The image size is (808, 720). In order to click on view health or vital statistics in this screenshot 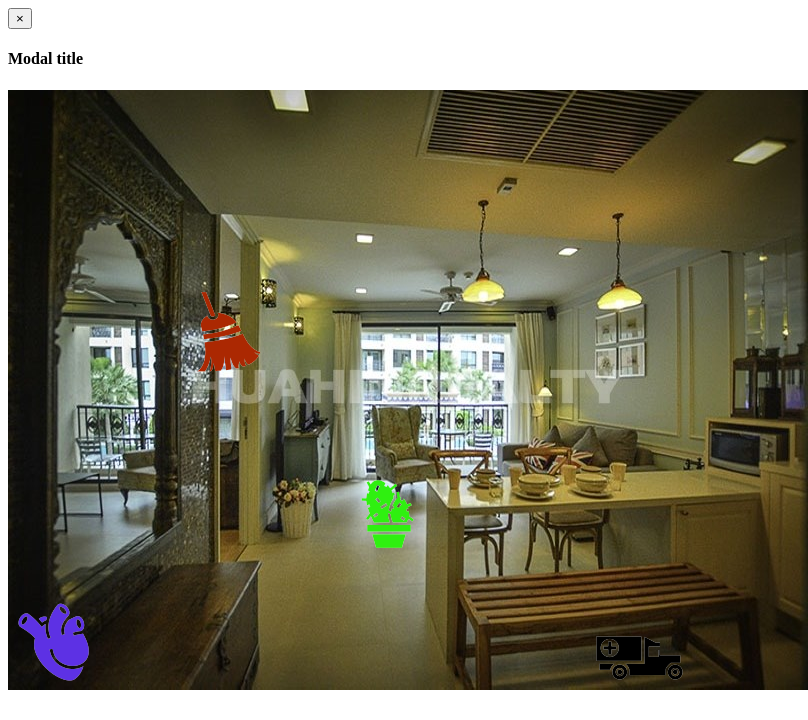, I will do `click(55, 642)`.